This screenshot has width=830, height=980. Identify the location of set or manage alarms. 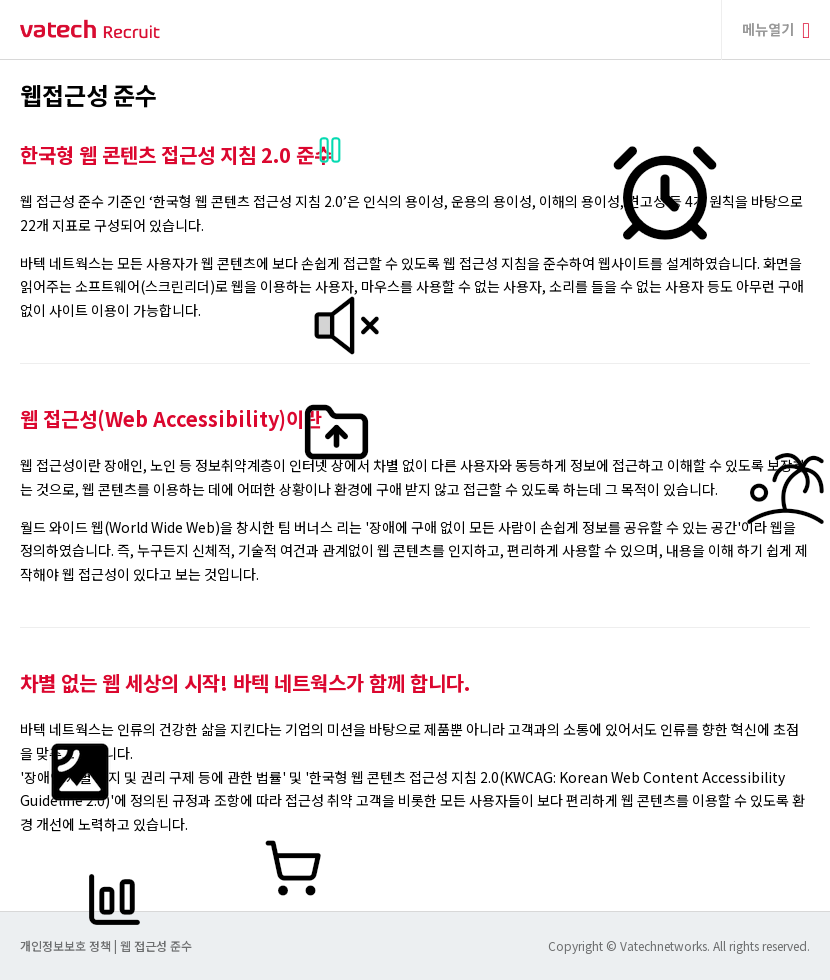
(665, 193).